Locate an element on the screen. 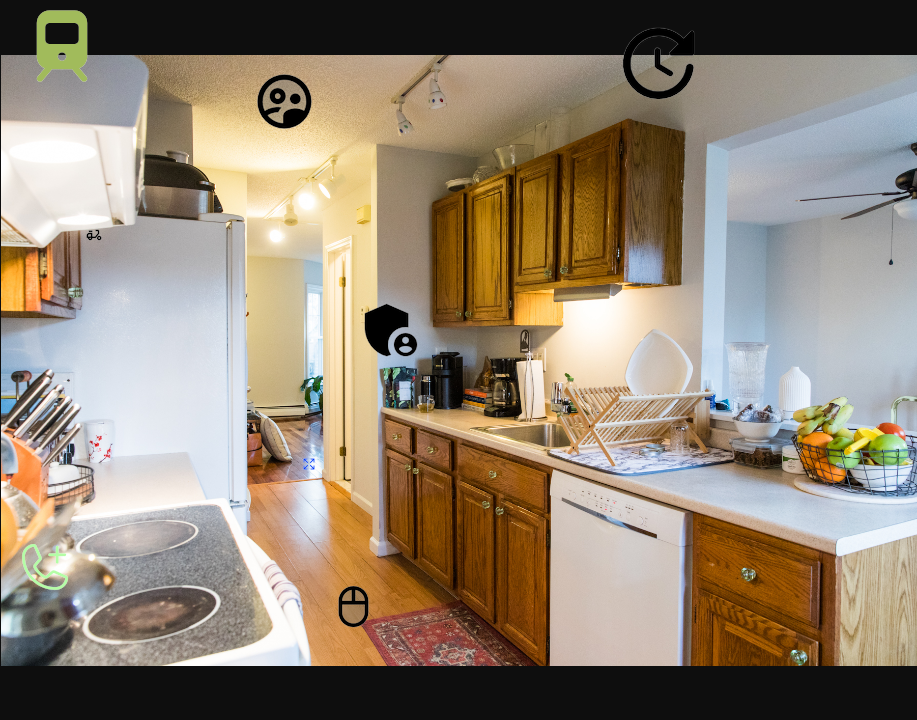  view supervised or child accounts is located at coordinates (284, 101).